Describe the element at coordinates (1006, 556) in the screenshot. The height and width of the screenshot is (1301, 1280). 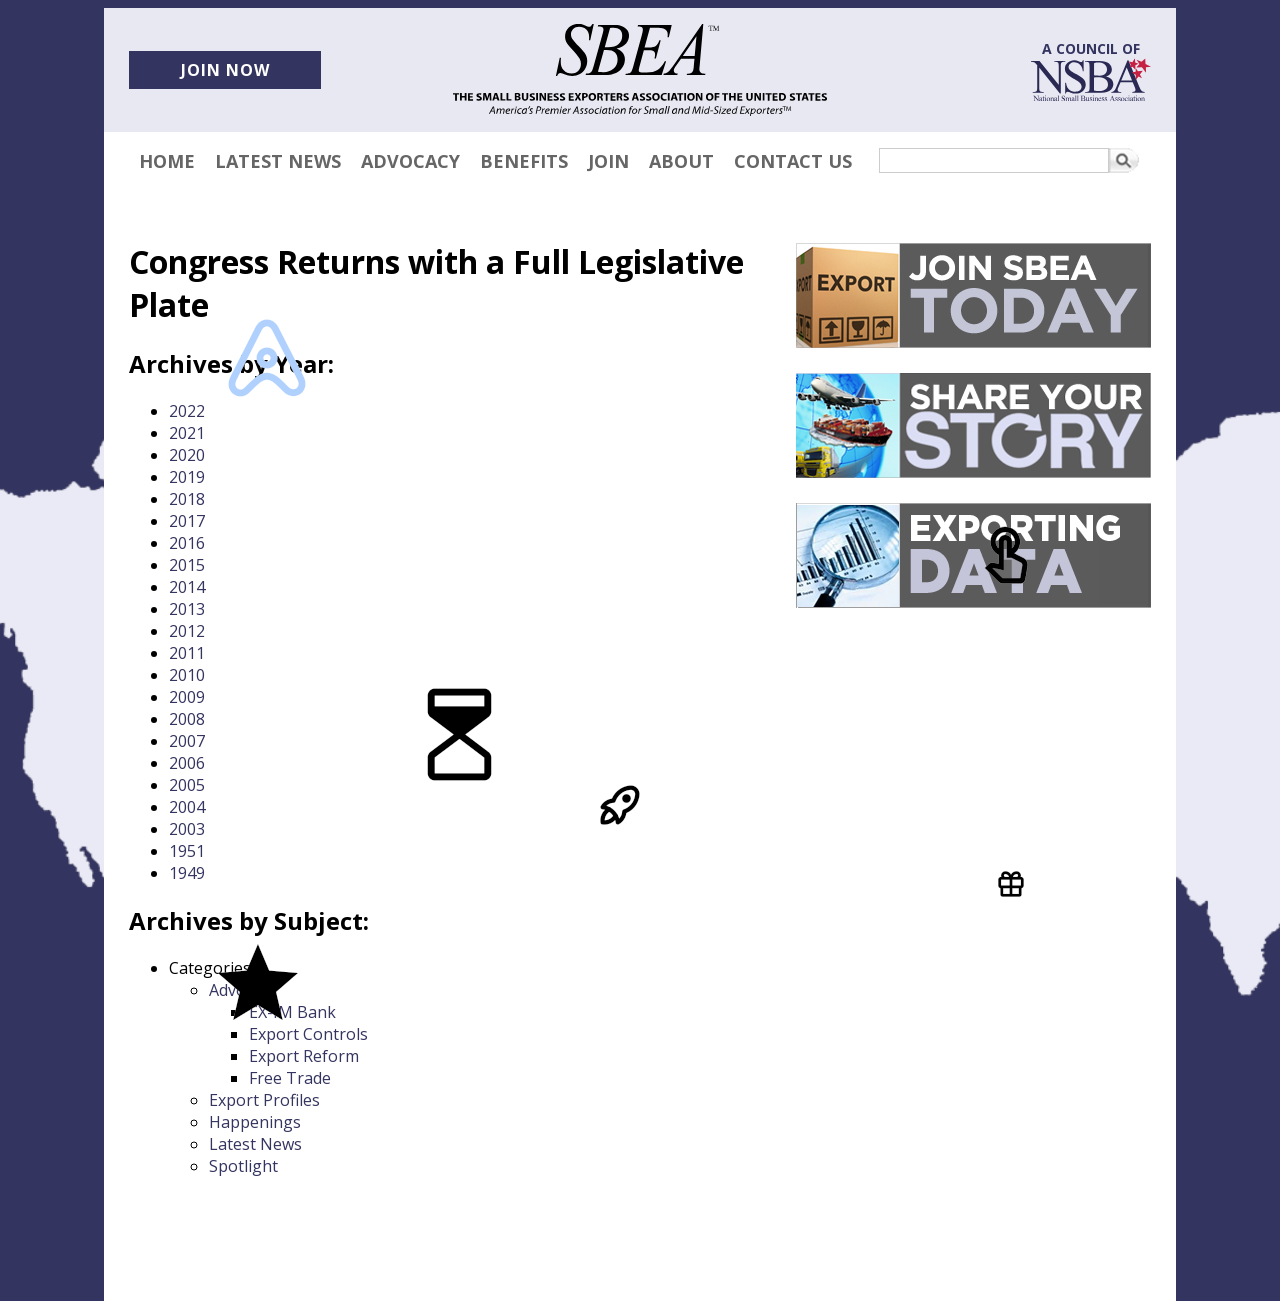
I see `tap to interact with touchscreen element` at that location.